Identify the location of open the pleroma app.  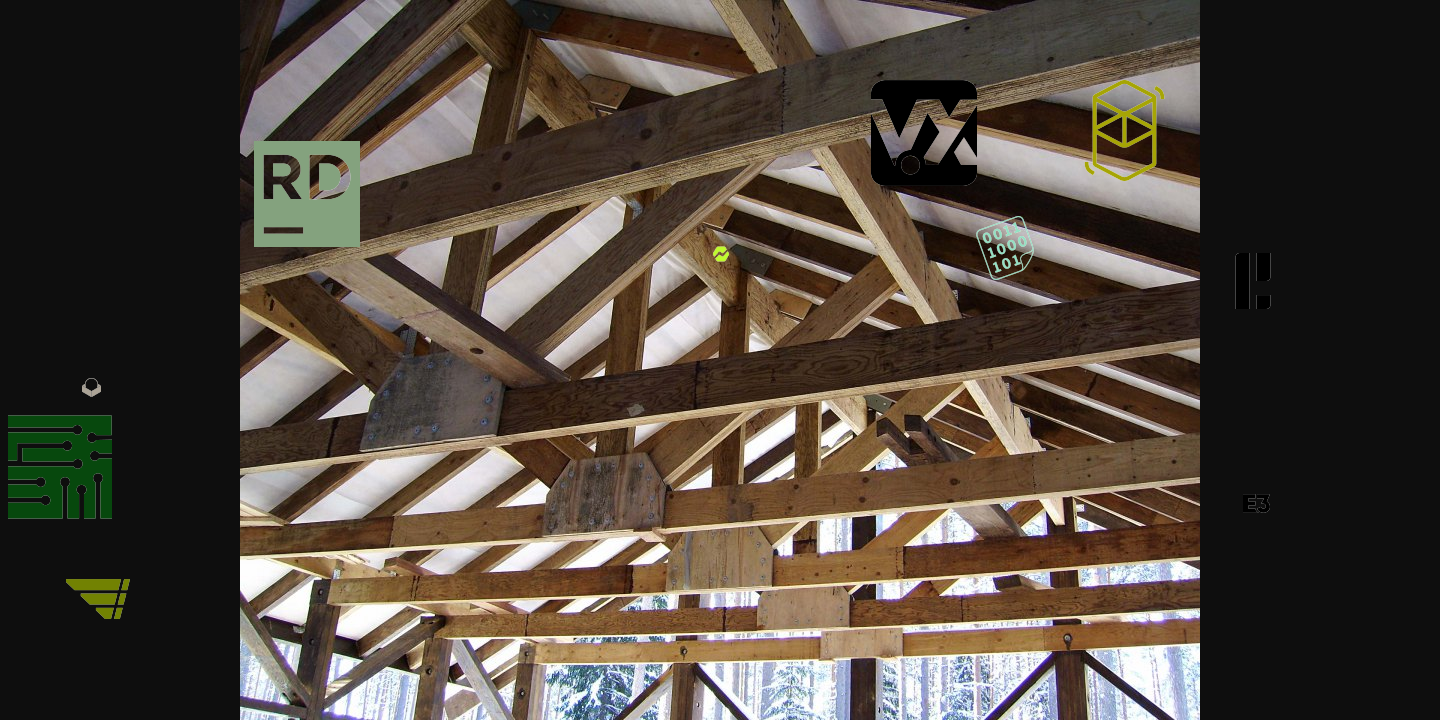
(1253, 281).